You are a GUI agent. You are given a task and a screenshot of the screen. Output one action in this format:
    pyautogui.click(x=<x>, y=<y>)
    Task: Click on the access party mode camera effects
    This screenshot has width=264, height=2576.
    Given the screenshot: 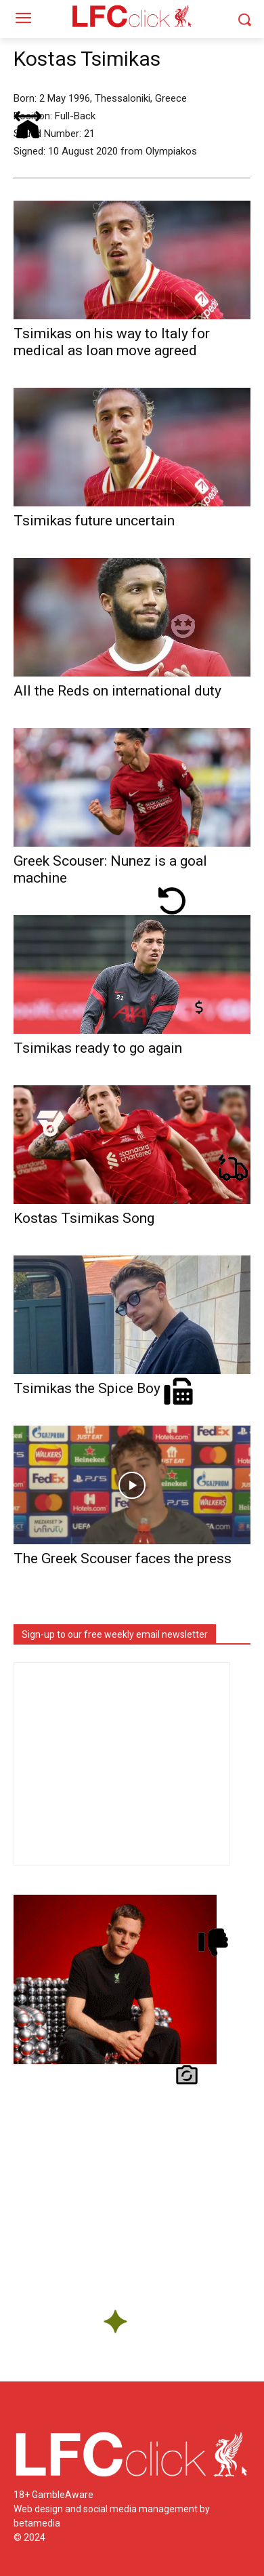 What is the action you would take?
    pyautogui.click(x=187, y=2076)
    